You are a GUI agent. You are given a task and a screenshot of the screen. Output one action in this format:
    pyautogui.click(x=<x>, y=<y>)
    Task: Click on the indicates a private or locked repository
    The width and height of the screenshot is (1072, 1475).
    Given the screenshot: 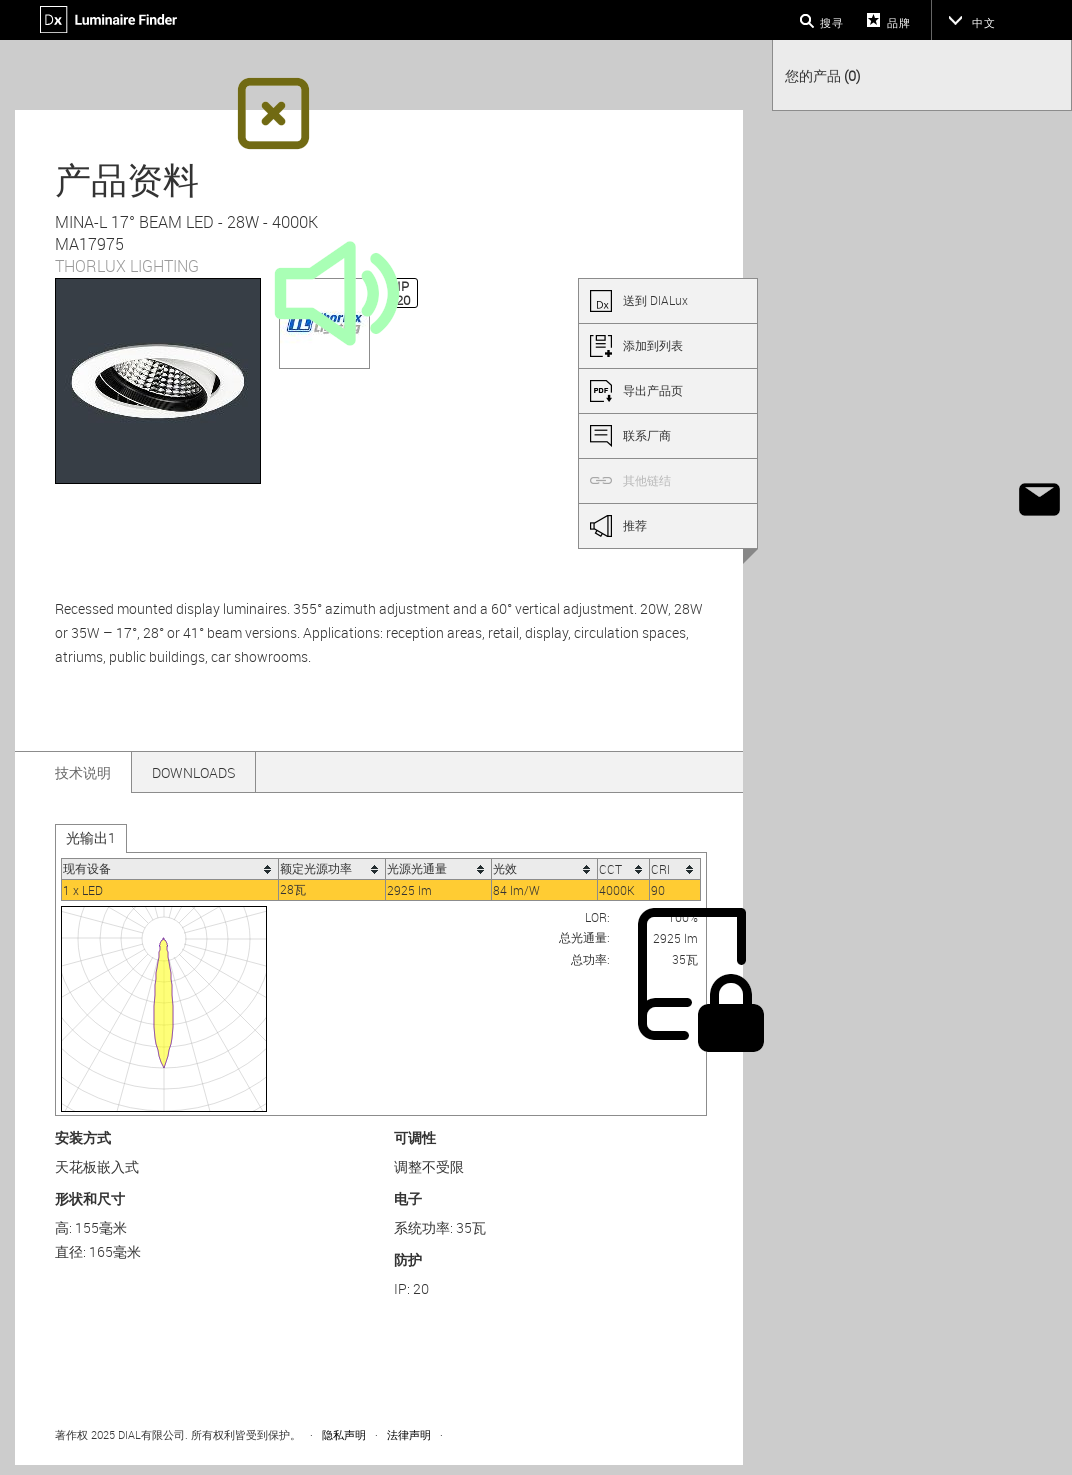 What is the action you would take?
    pyautogui.click(x=692, y=980)
    